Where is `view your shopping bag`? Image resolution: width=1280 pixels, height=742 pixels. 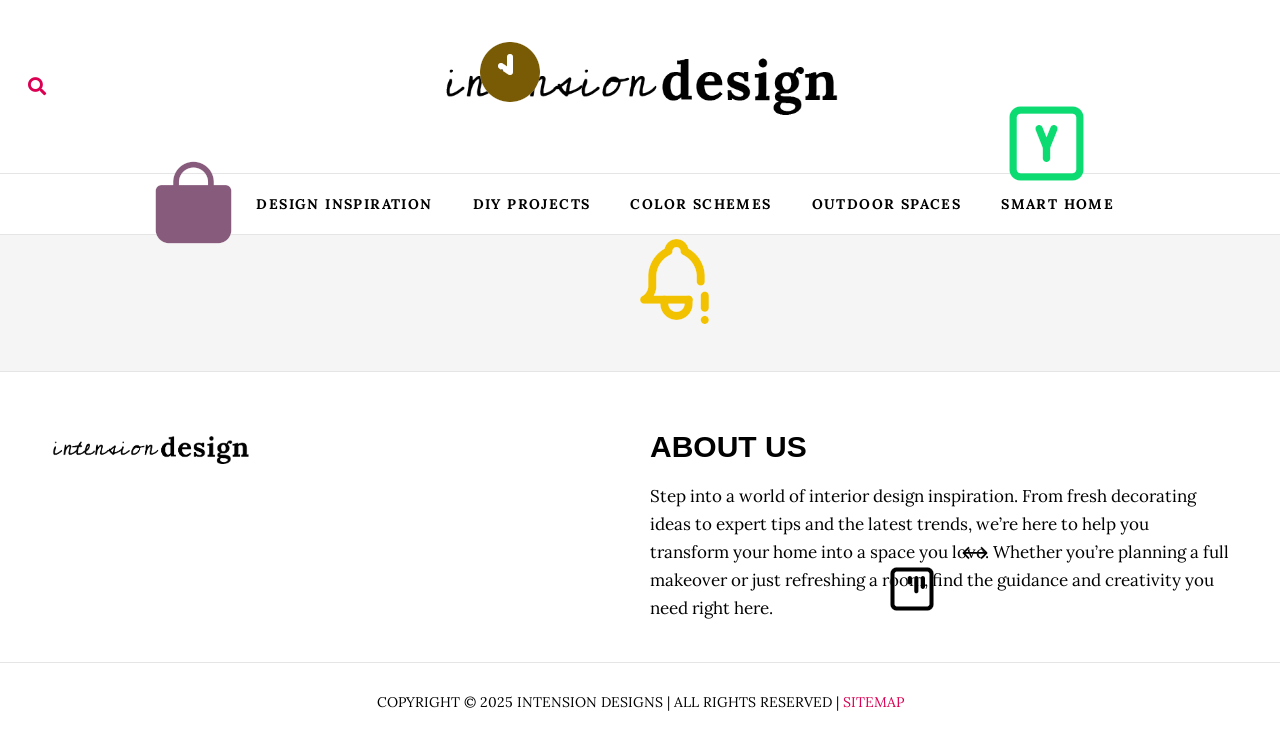
view your shopping bag is located at coordinates (193, 202).